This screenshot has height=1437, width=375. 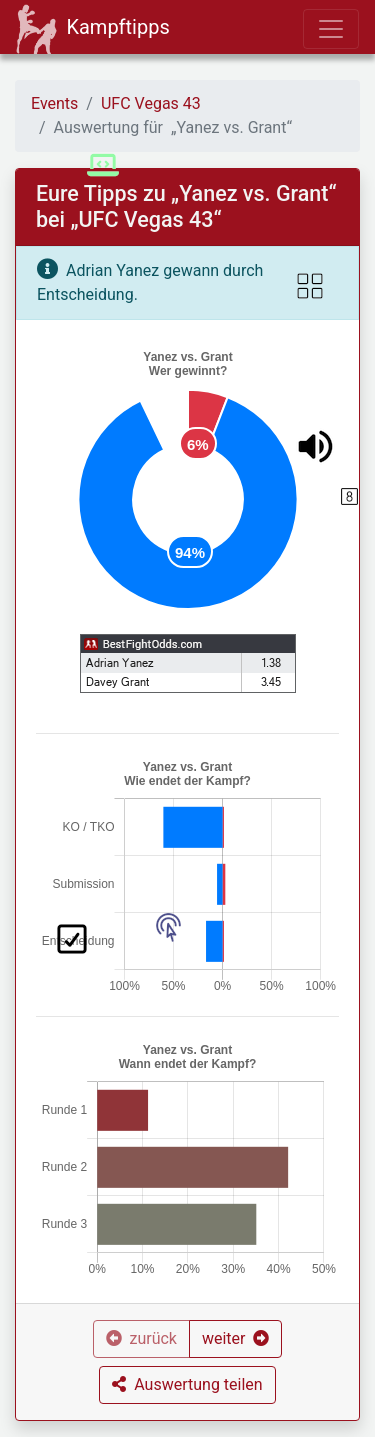 I want to click on open code editor or development environment, so click(x=103, y=165).